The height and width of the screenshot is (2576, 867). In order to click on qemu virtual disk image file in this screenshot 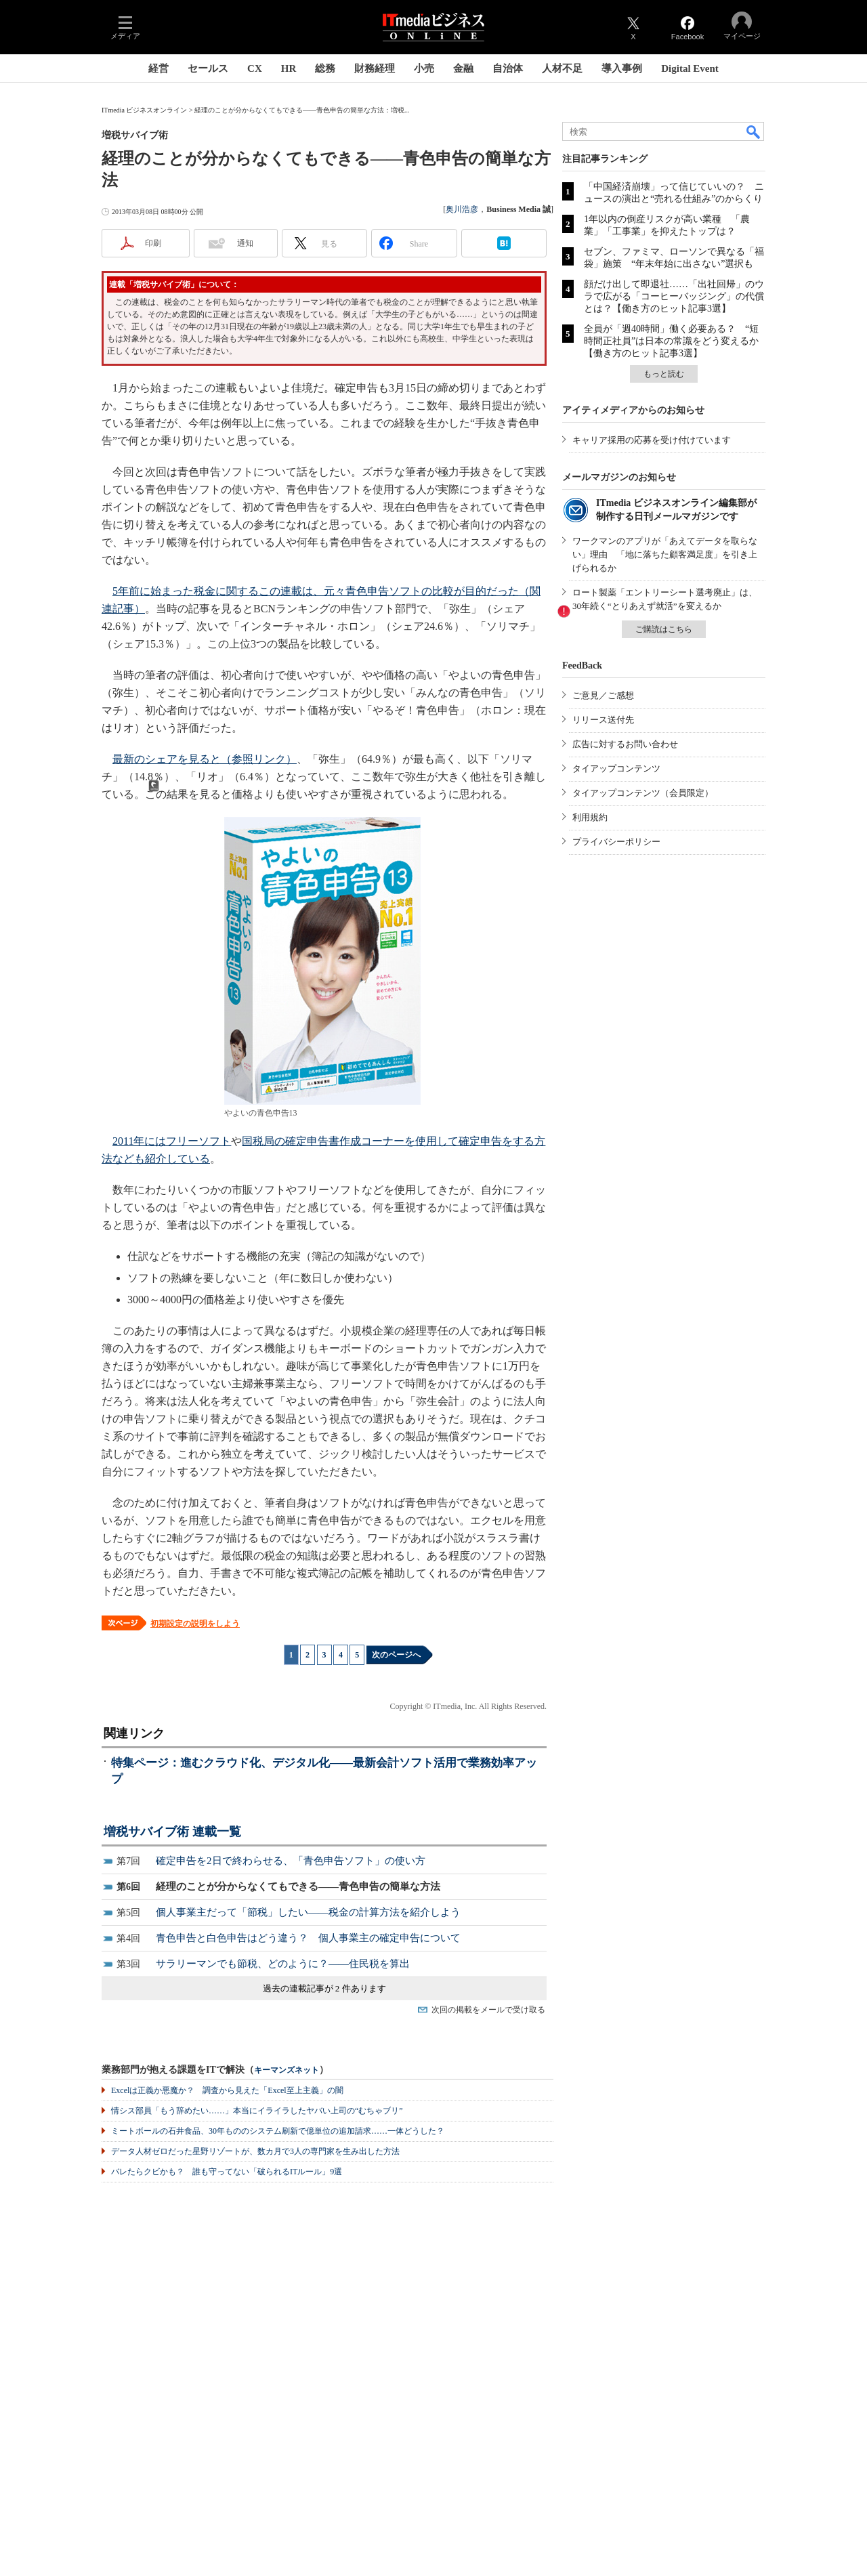, I will do `click(154, 786)`.